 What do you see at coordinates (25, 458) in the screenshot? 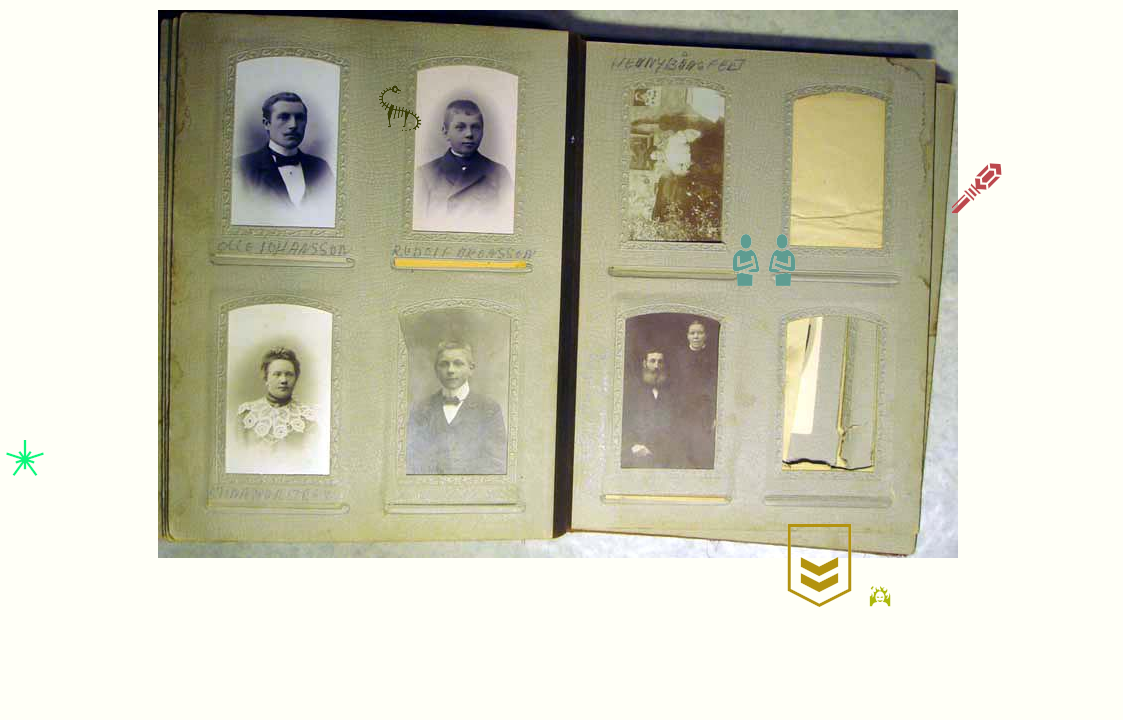
I see `activate laser or beam attack` at bounding box center [25, 458].